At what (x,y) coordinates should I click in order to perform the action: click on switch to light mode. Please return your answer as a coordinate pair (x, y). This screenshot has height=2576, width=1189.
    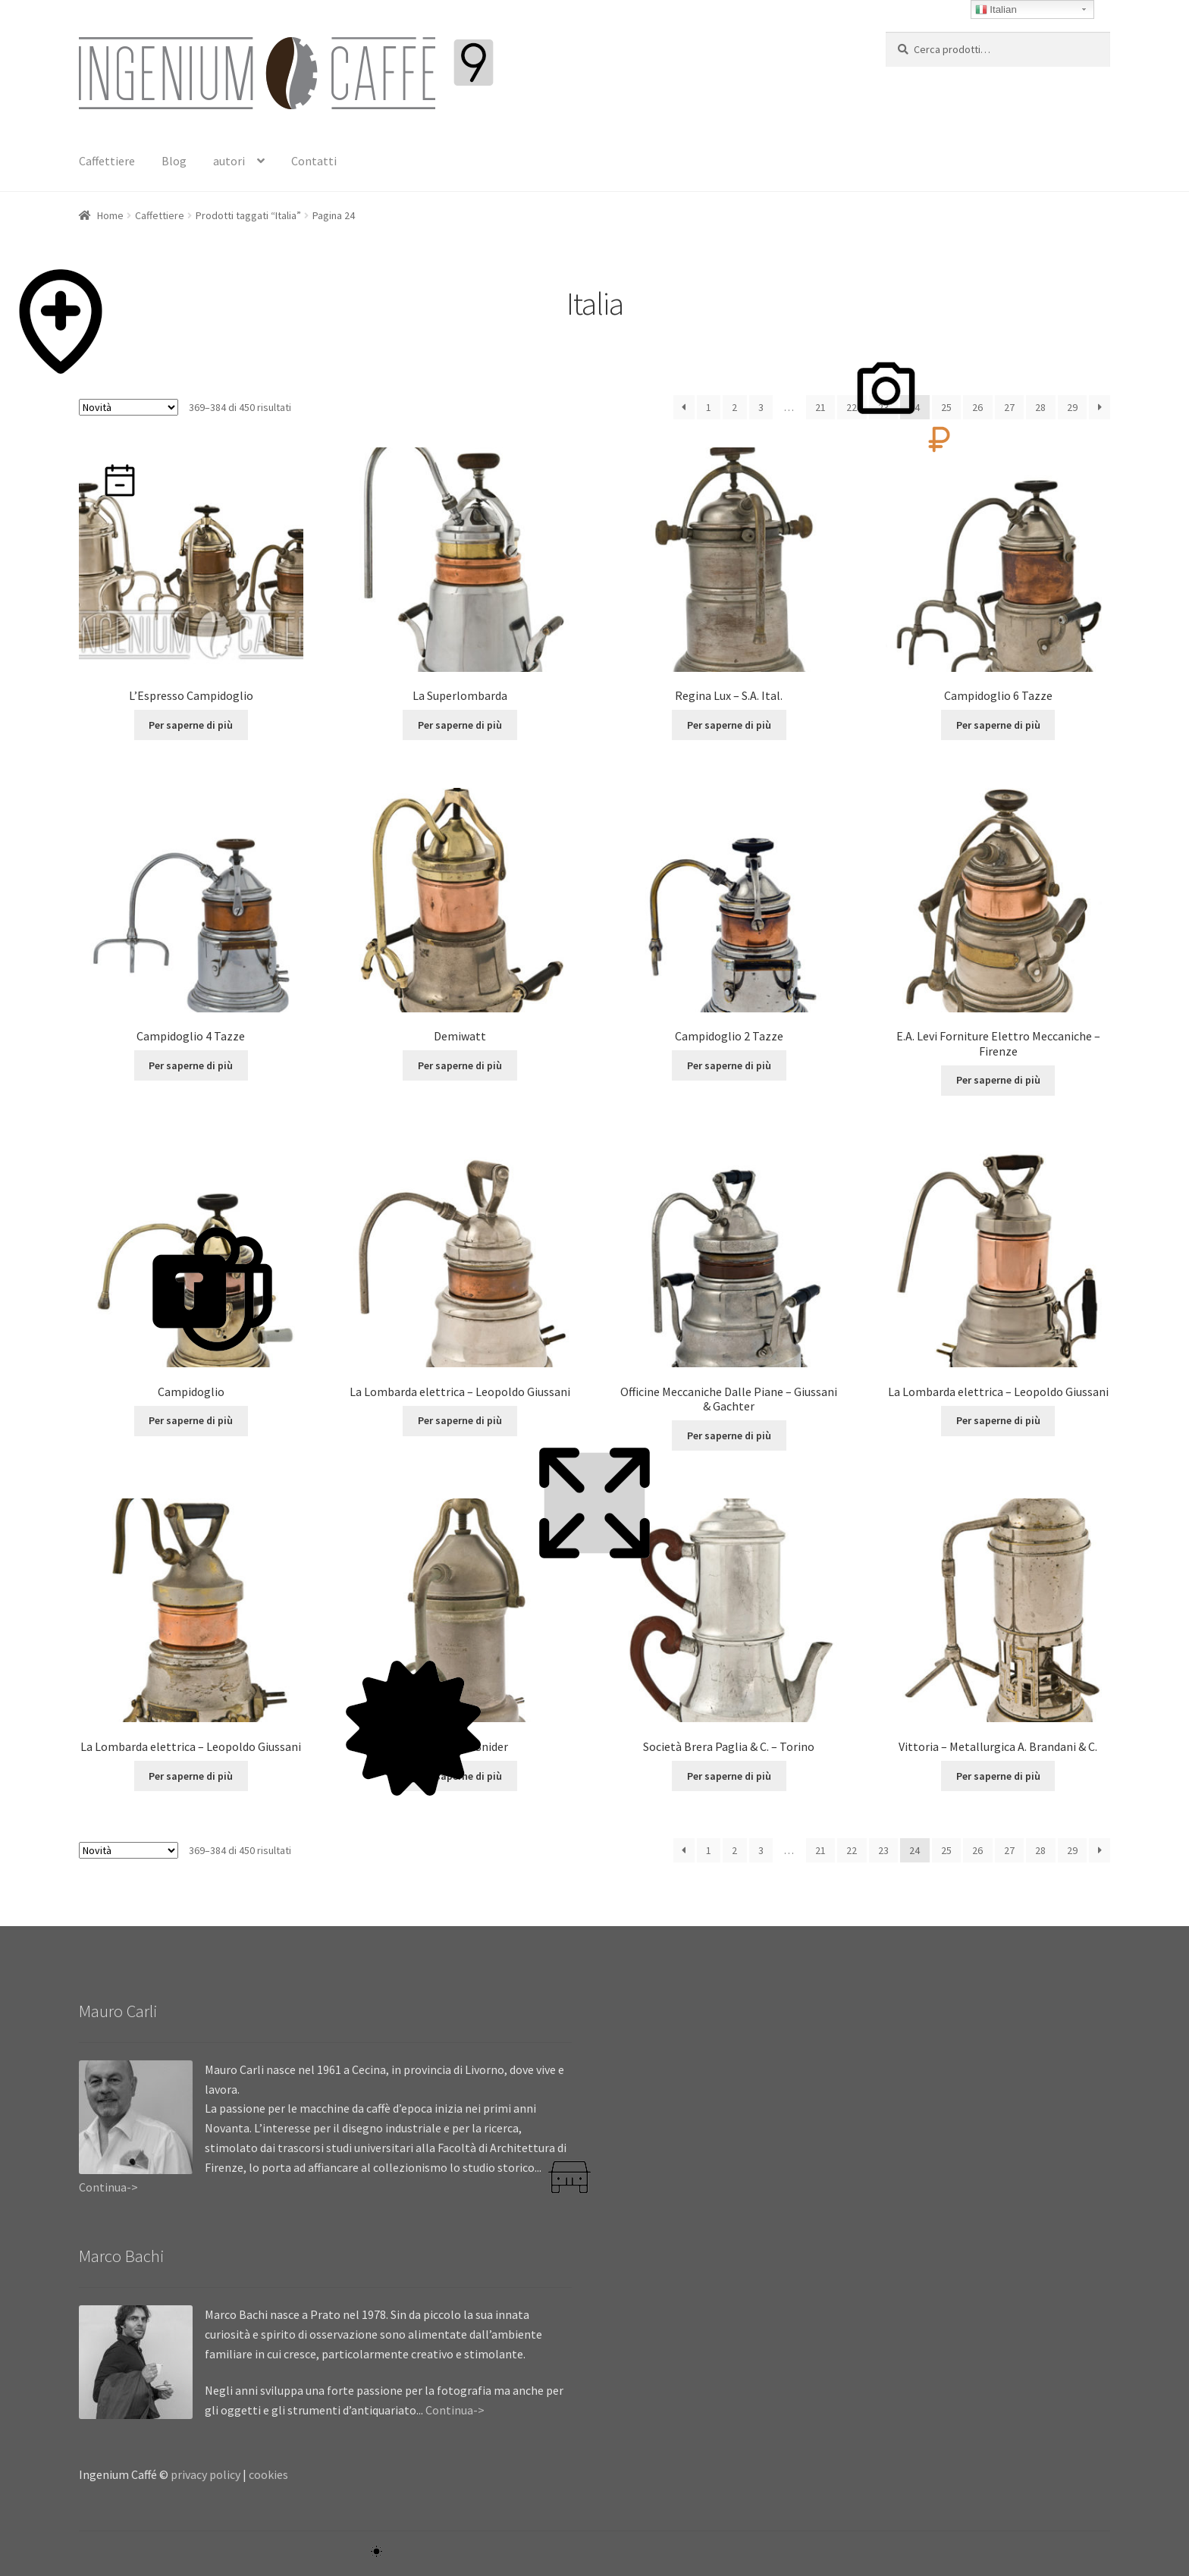
    Looking at the image, I should click on (376, 2551).